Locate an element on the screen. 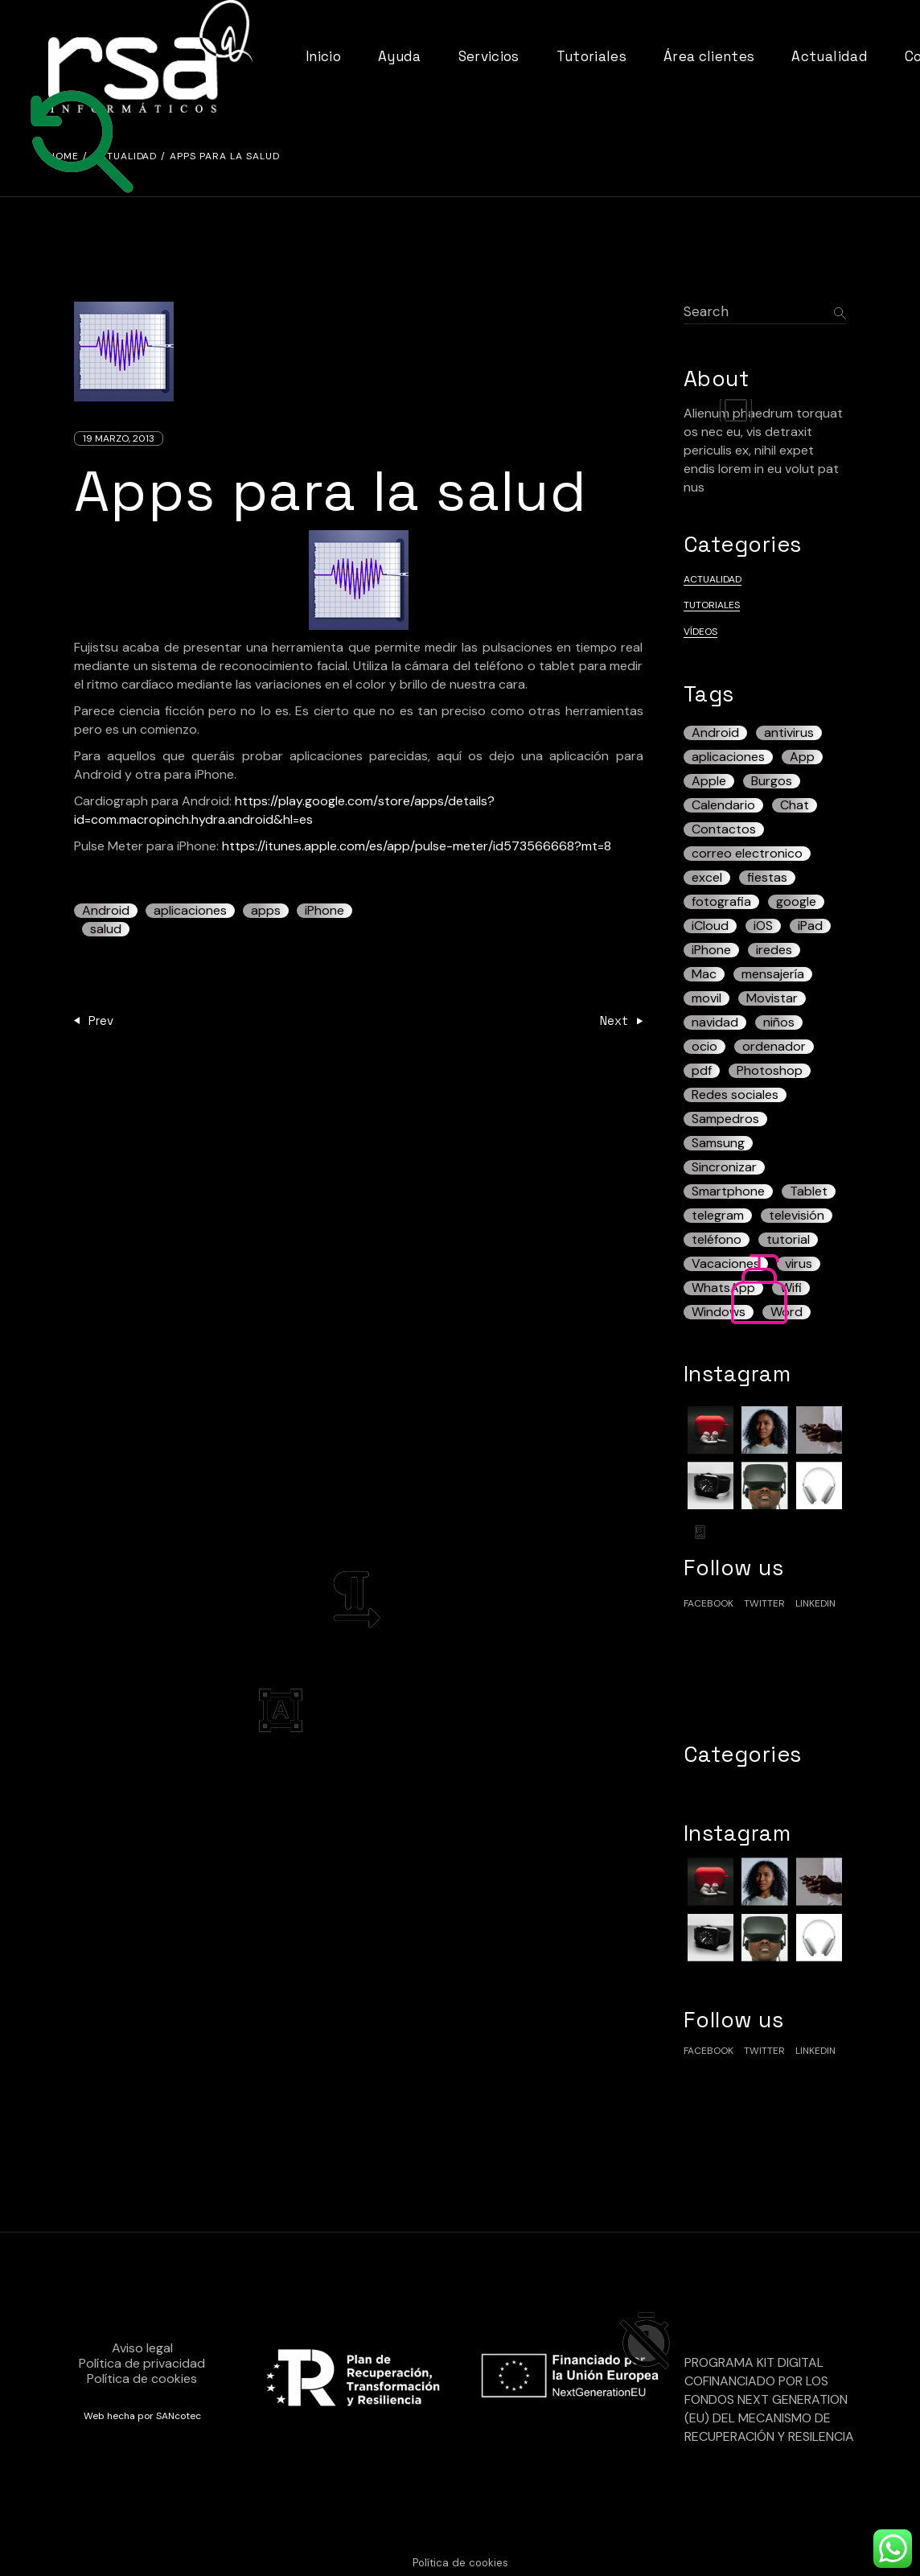 This screenshot has width=920, height=2576. timer is disabled or inactive is located at coordinates (646, 2340).